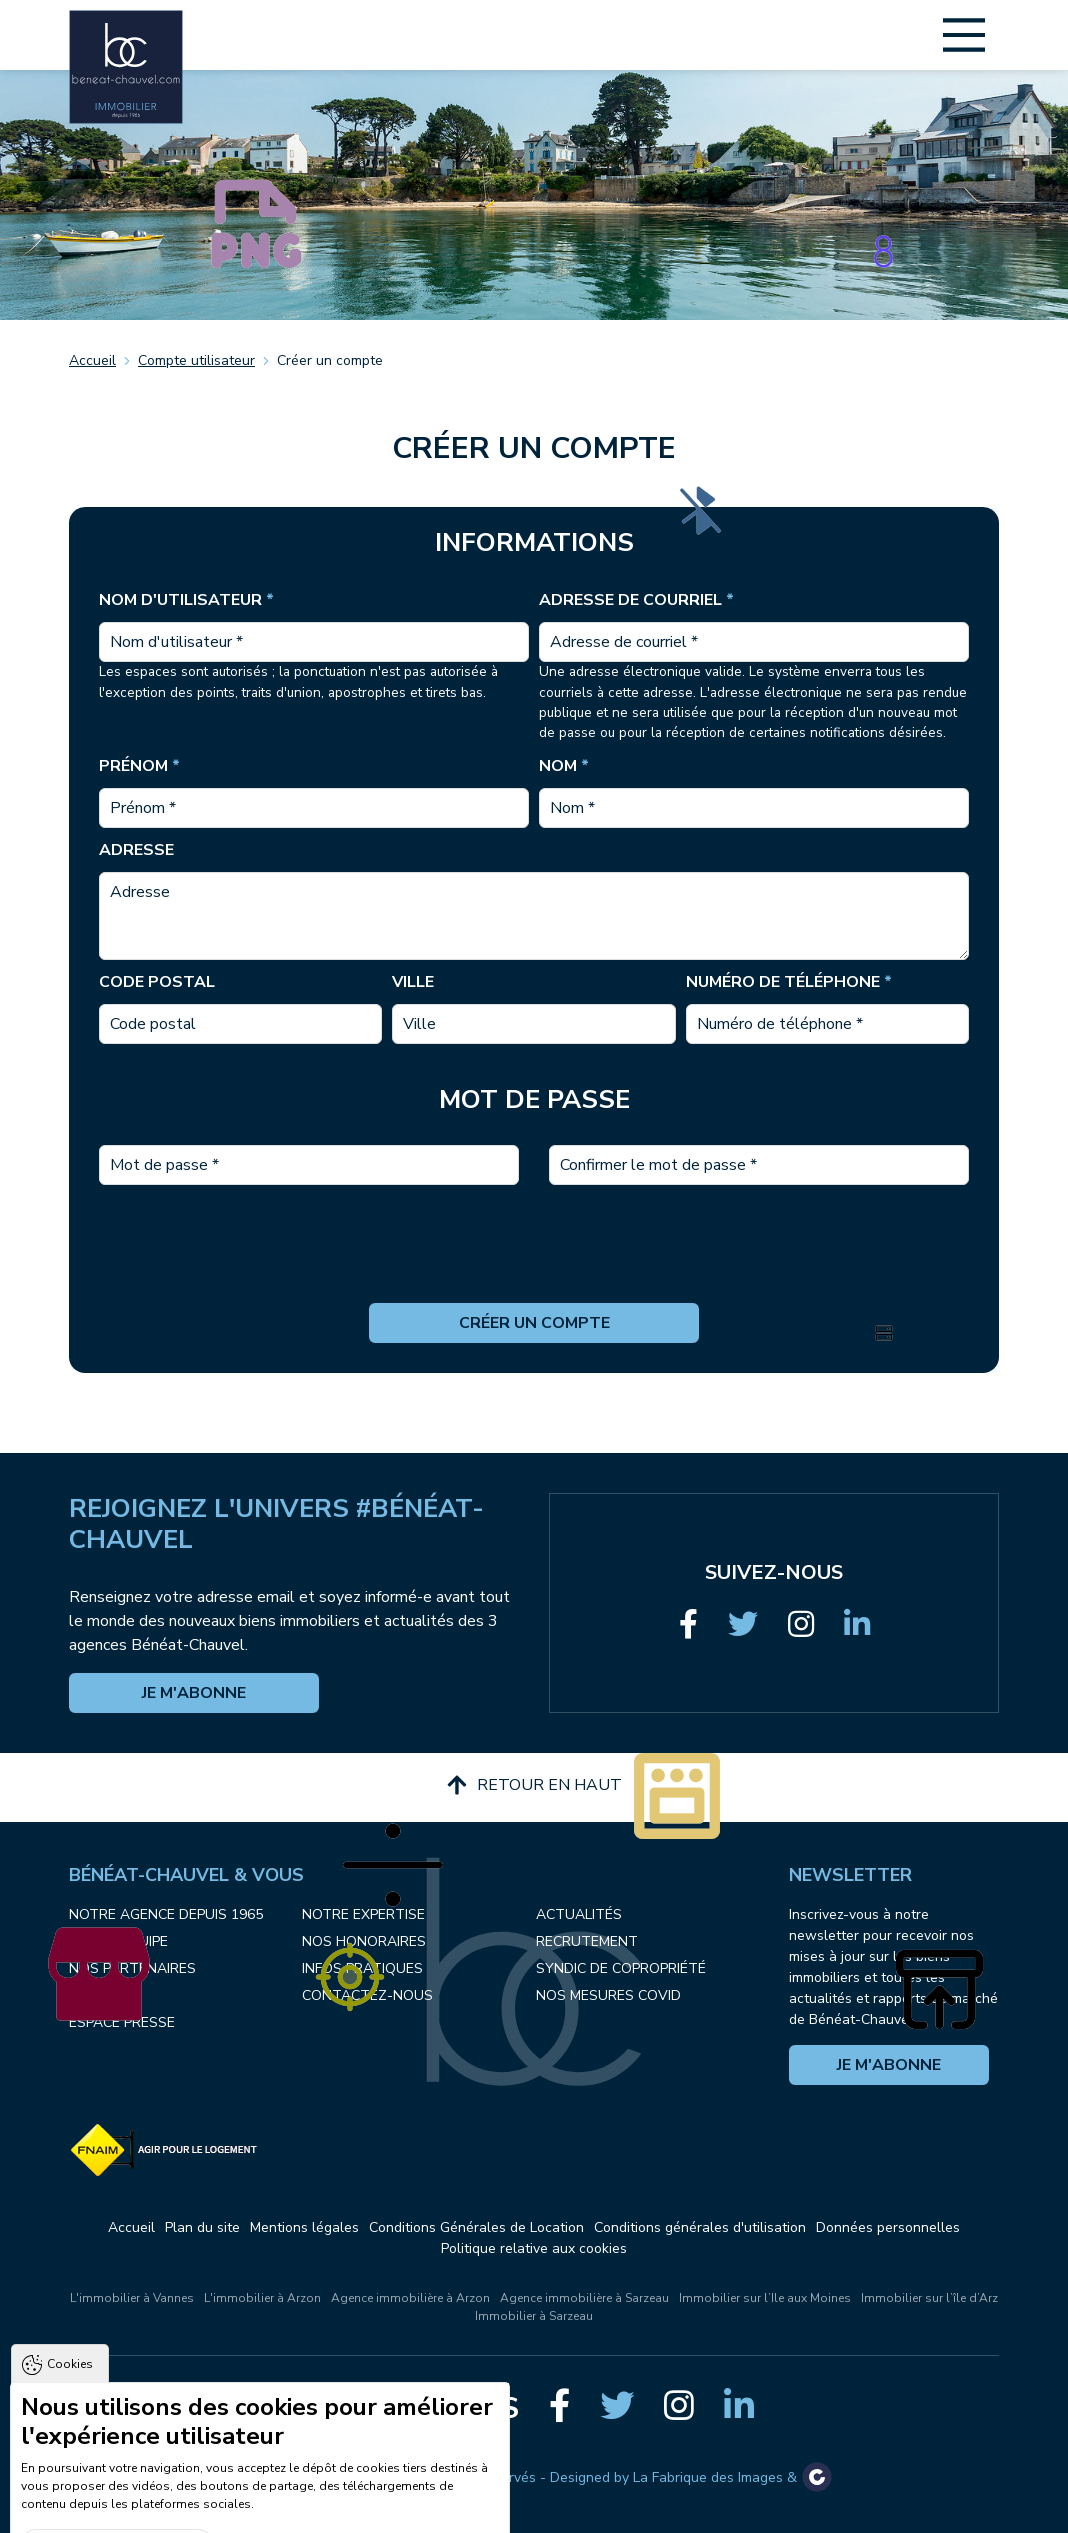  I want to click on a png image file, so click(255, 227).